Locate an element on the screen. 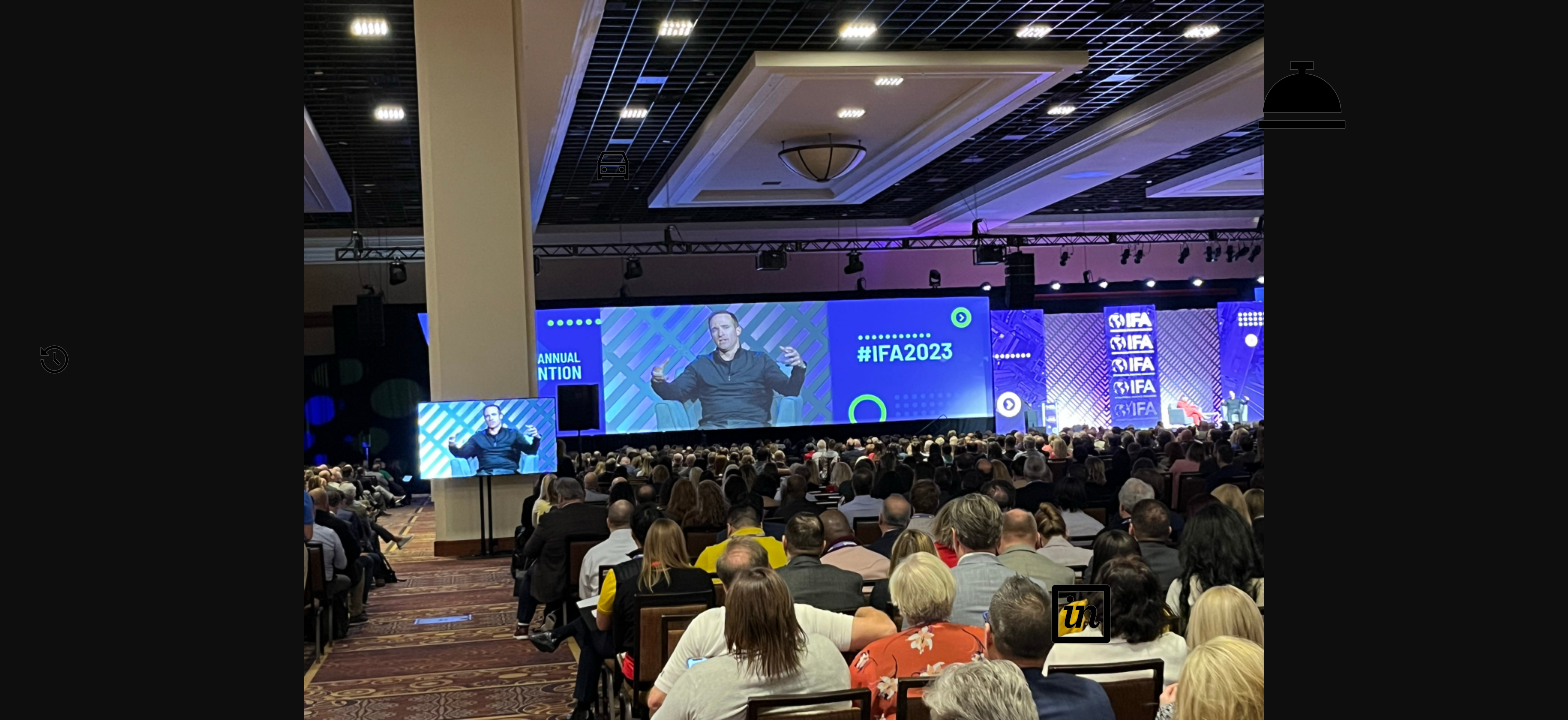 Image resolution: width=1568 pixels, height=720 pixels. view recent activity or history is located at coordinates (54, 359).